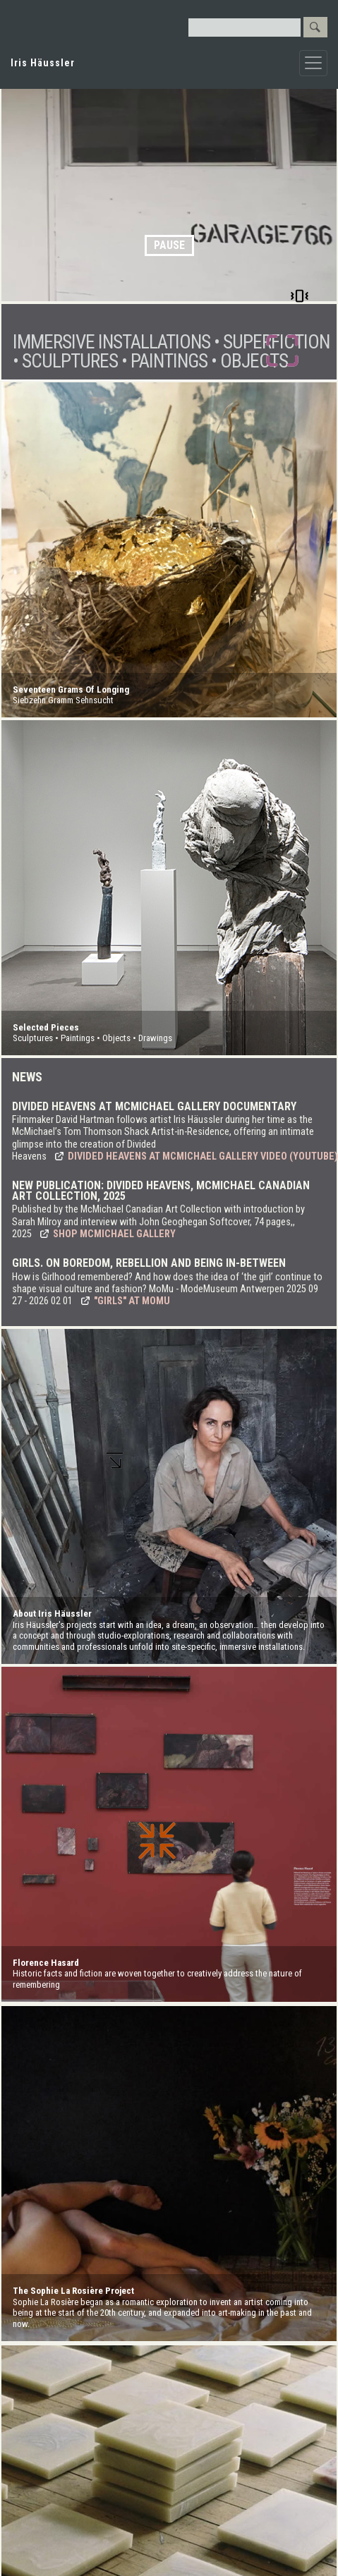  Describe the element at coordinates (157, 1840) in the screenshot. I see `exit fullscreen mode` at that location.